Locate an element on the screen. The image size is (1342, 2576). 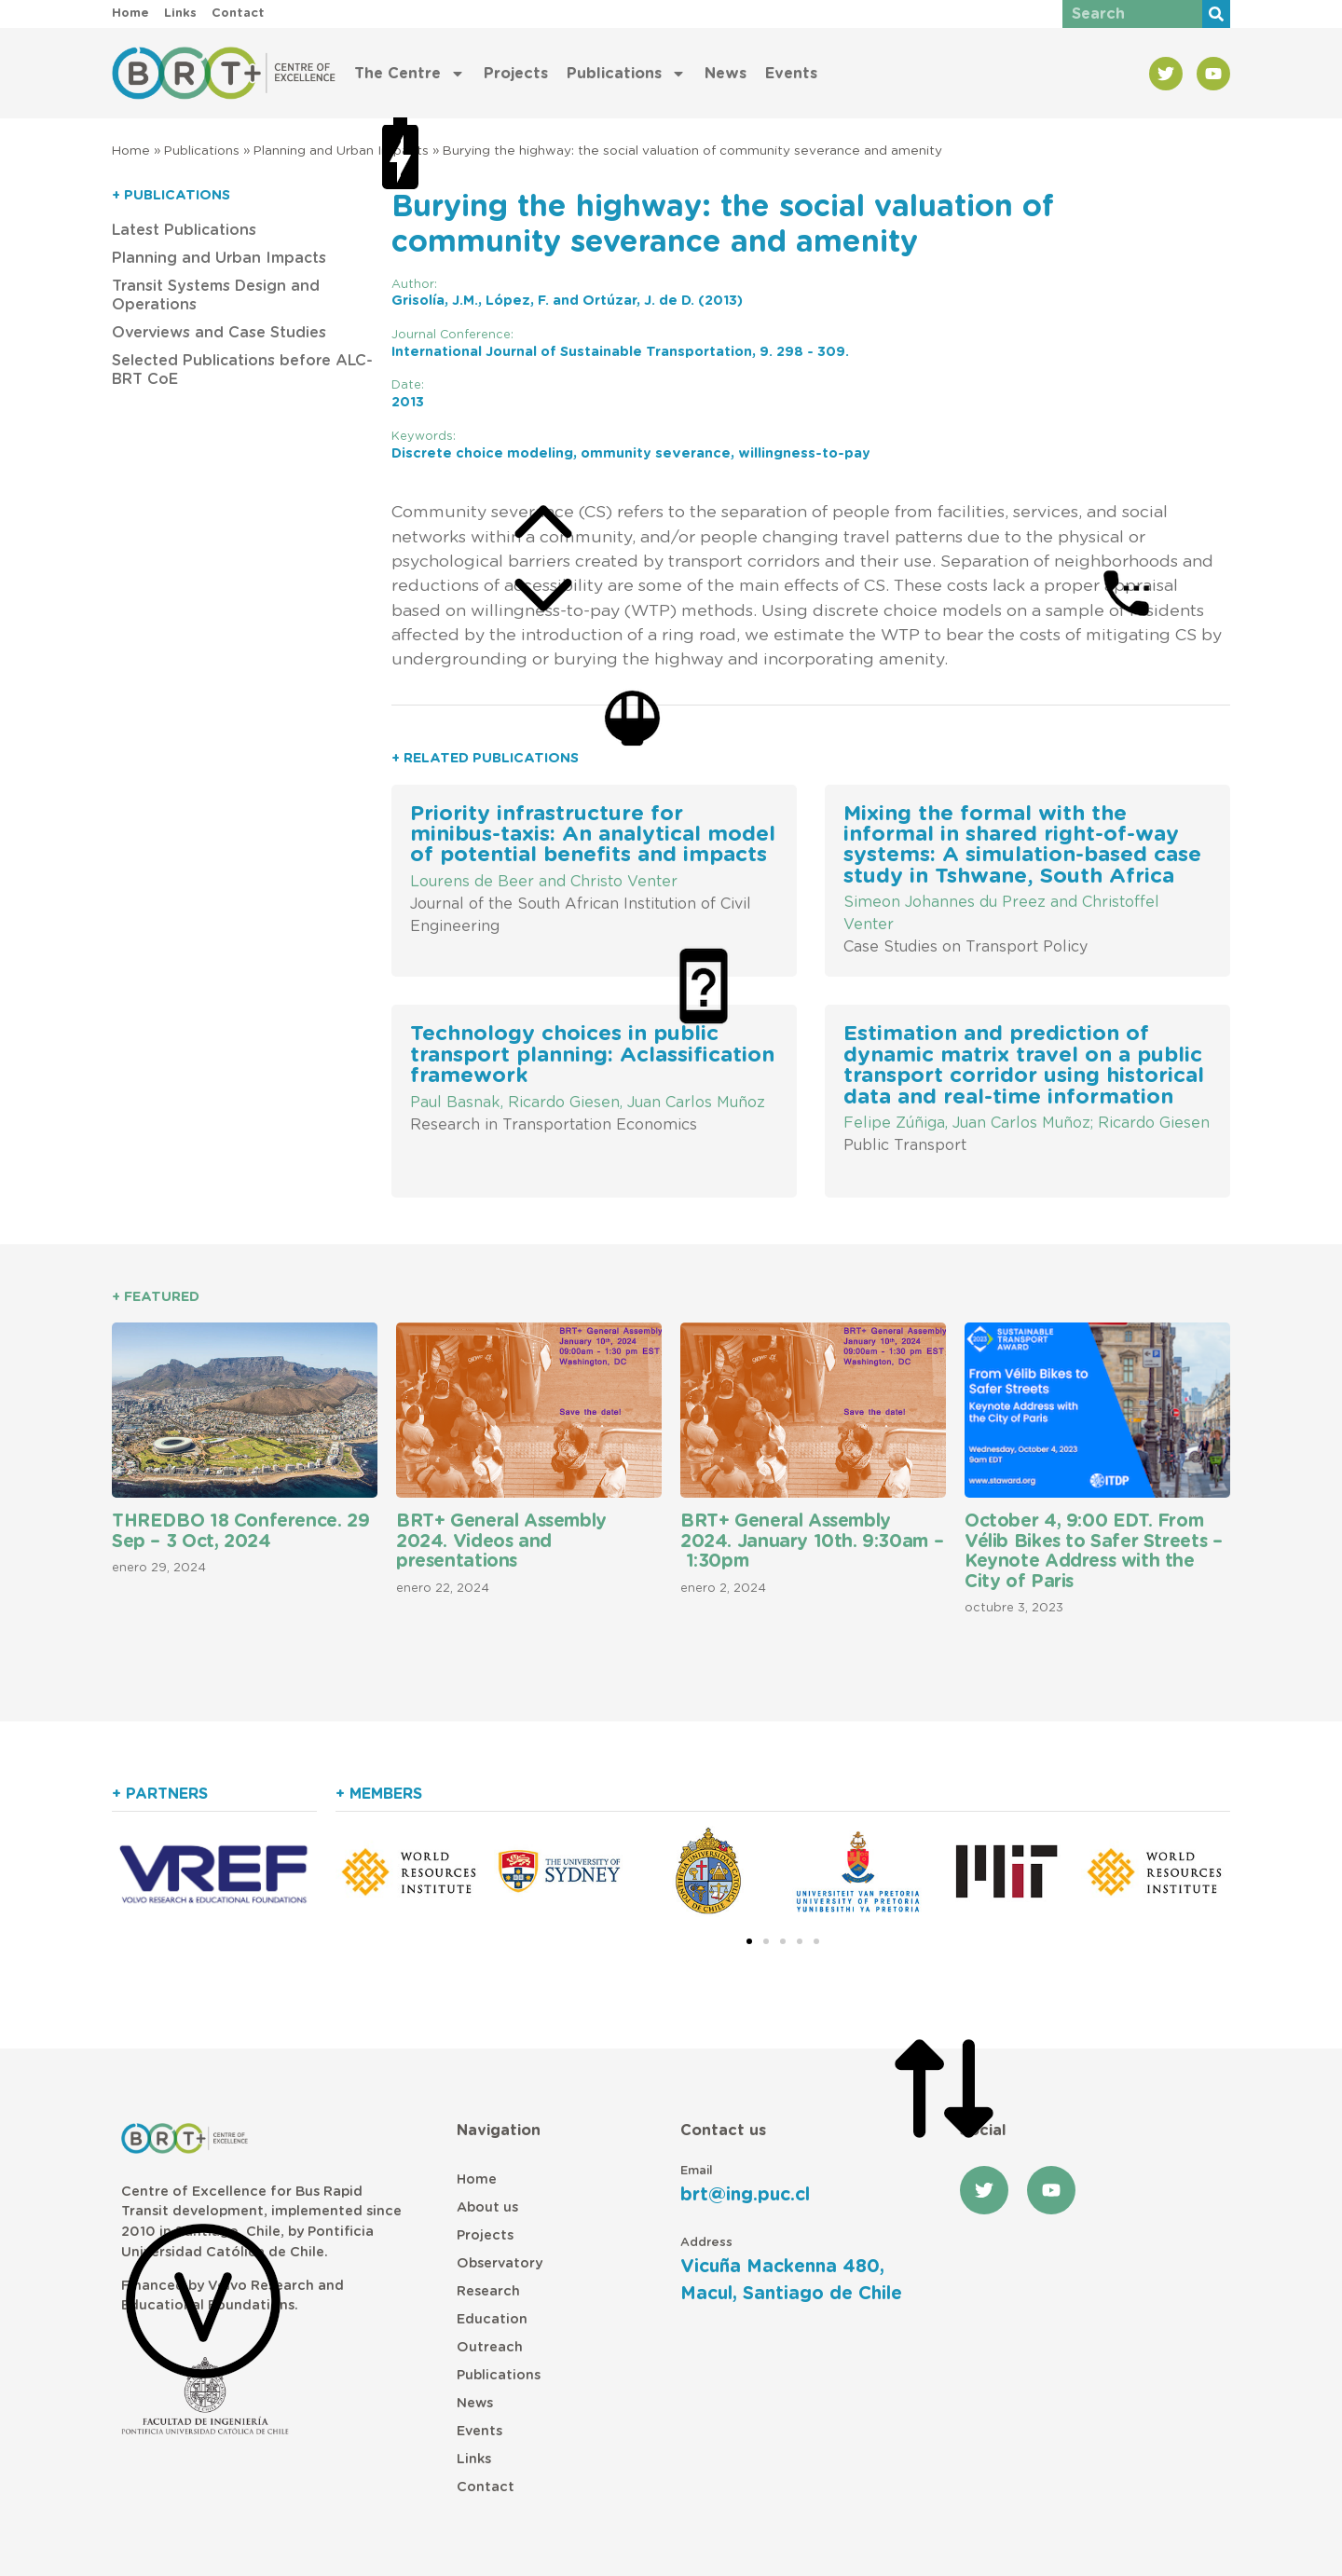
access phone or call settings is located at coordinates (1126, 593).